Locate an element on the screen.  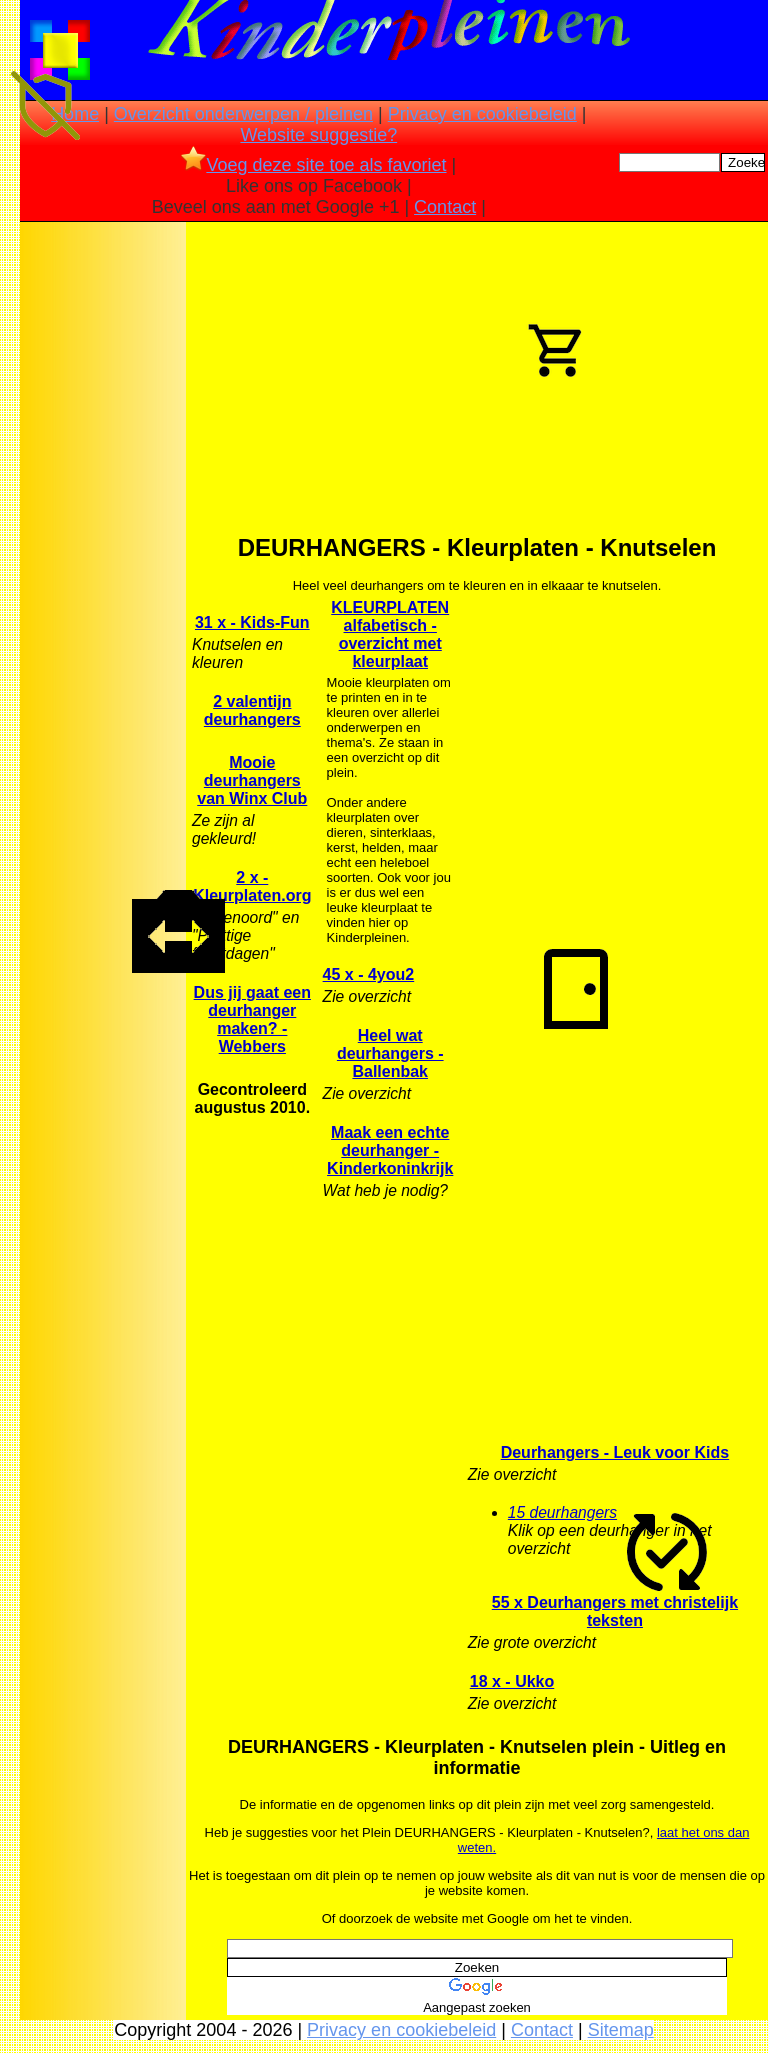
switch between front and rear camera is located at coordinates (178, 936).